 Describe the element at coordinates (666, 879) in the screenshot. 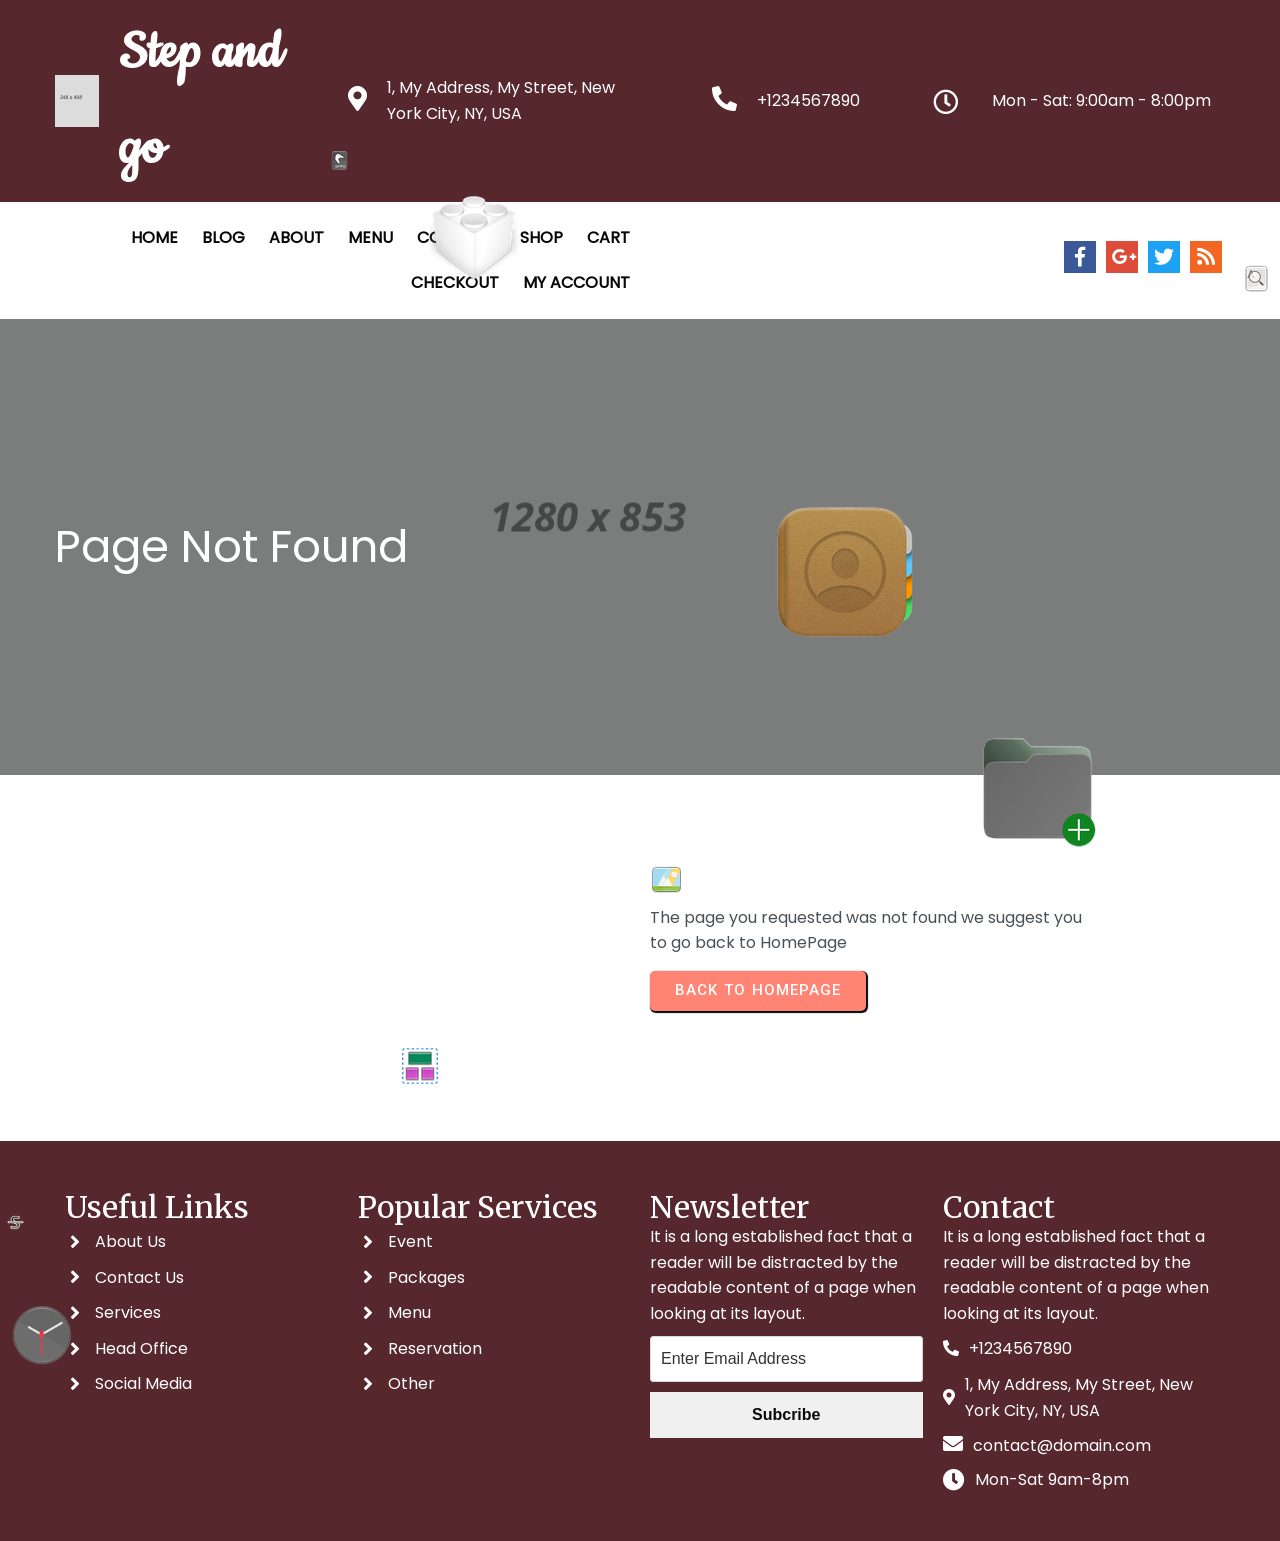

I see `open graphics or image editing applications` at that location.